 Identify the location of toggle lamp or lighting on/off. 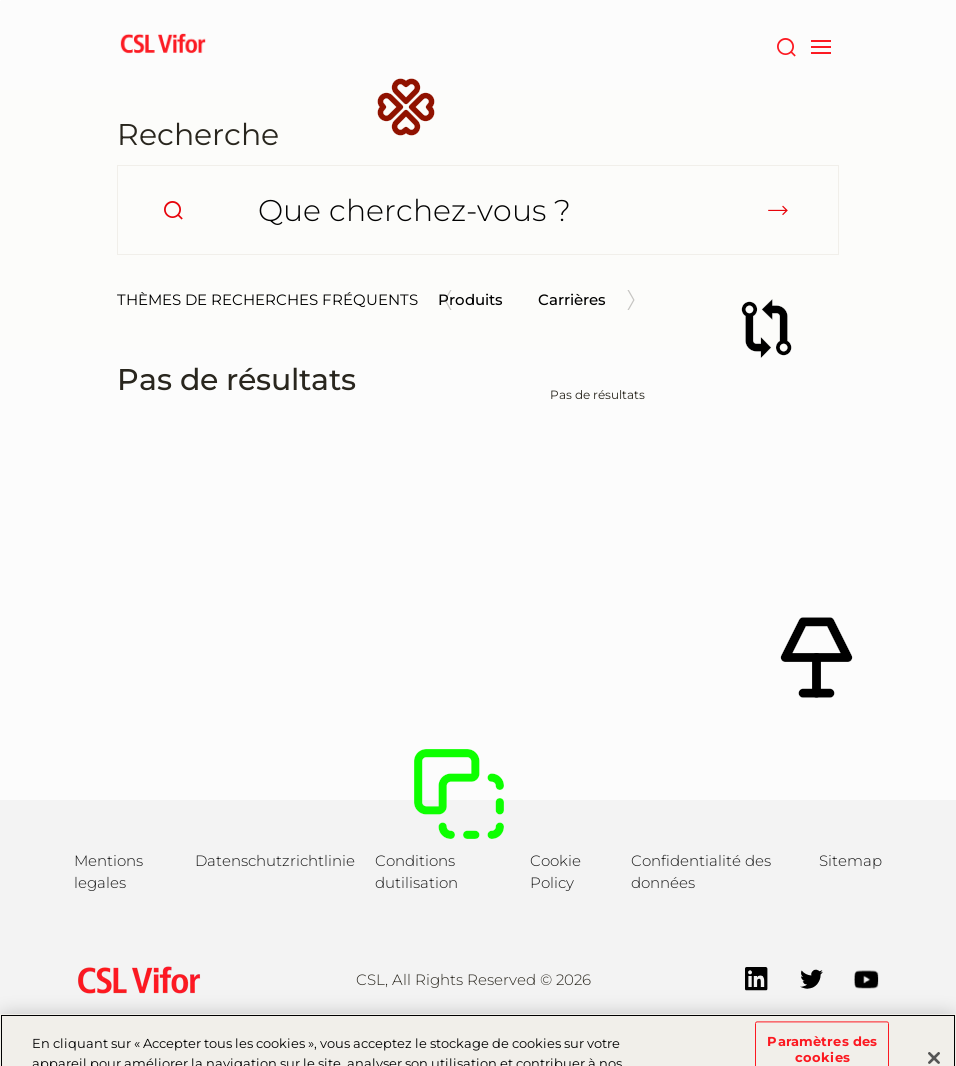
(816, 657).